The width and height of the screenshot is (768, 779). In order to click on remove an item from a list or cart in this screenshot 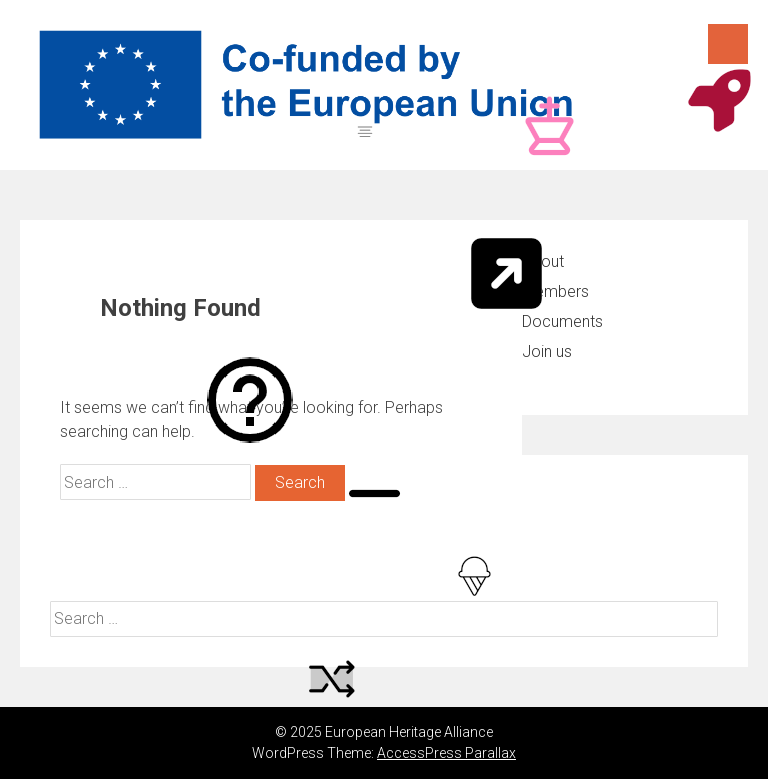, I will do `click(374, 493)`.